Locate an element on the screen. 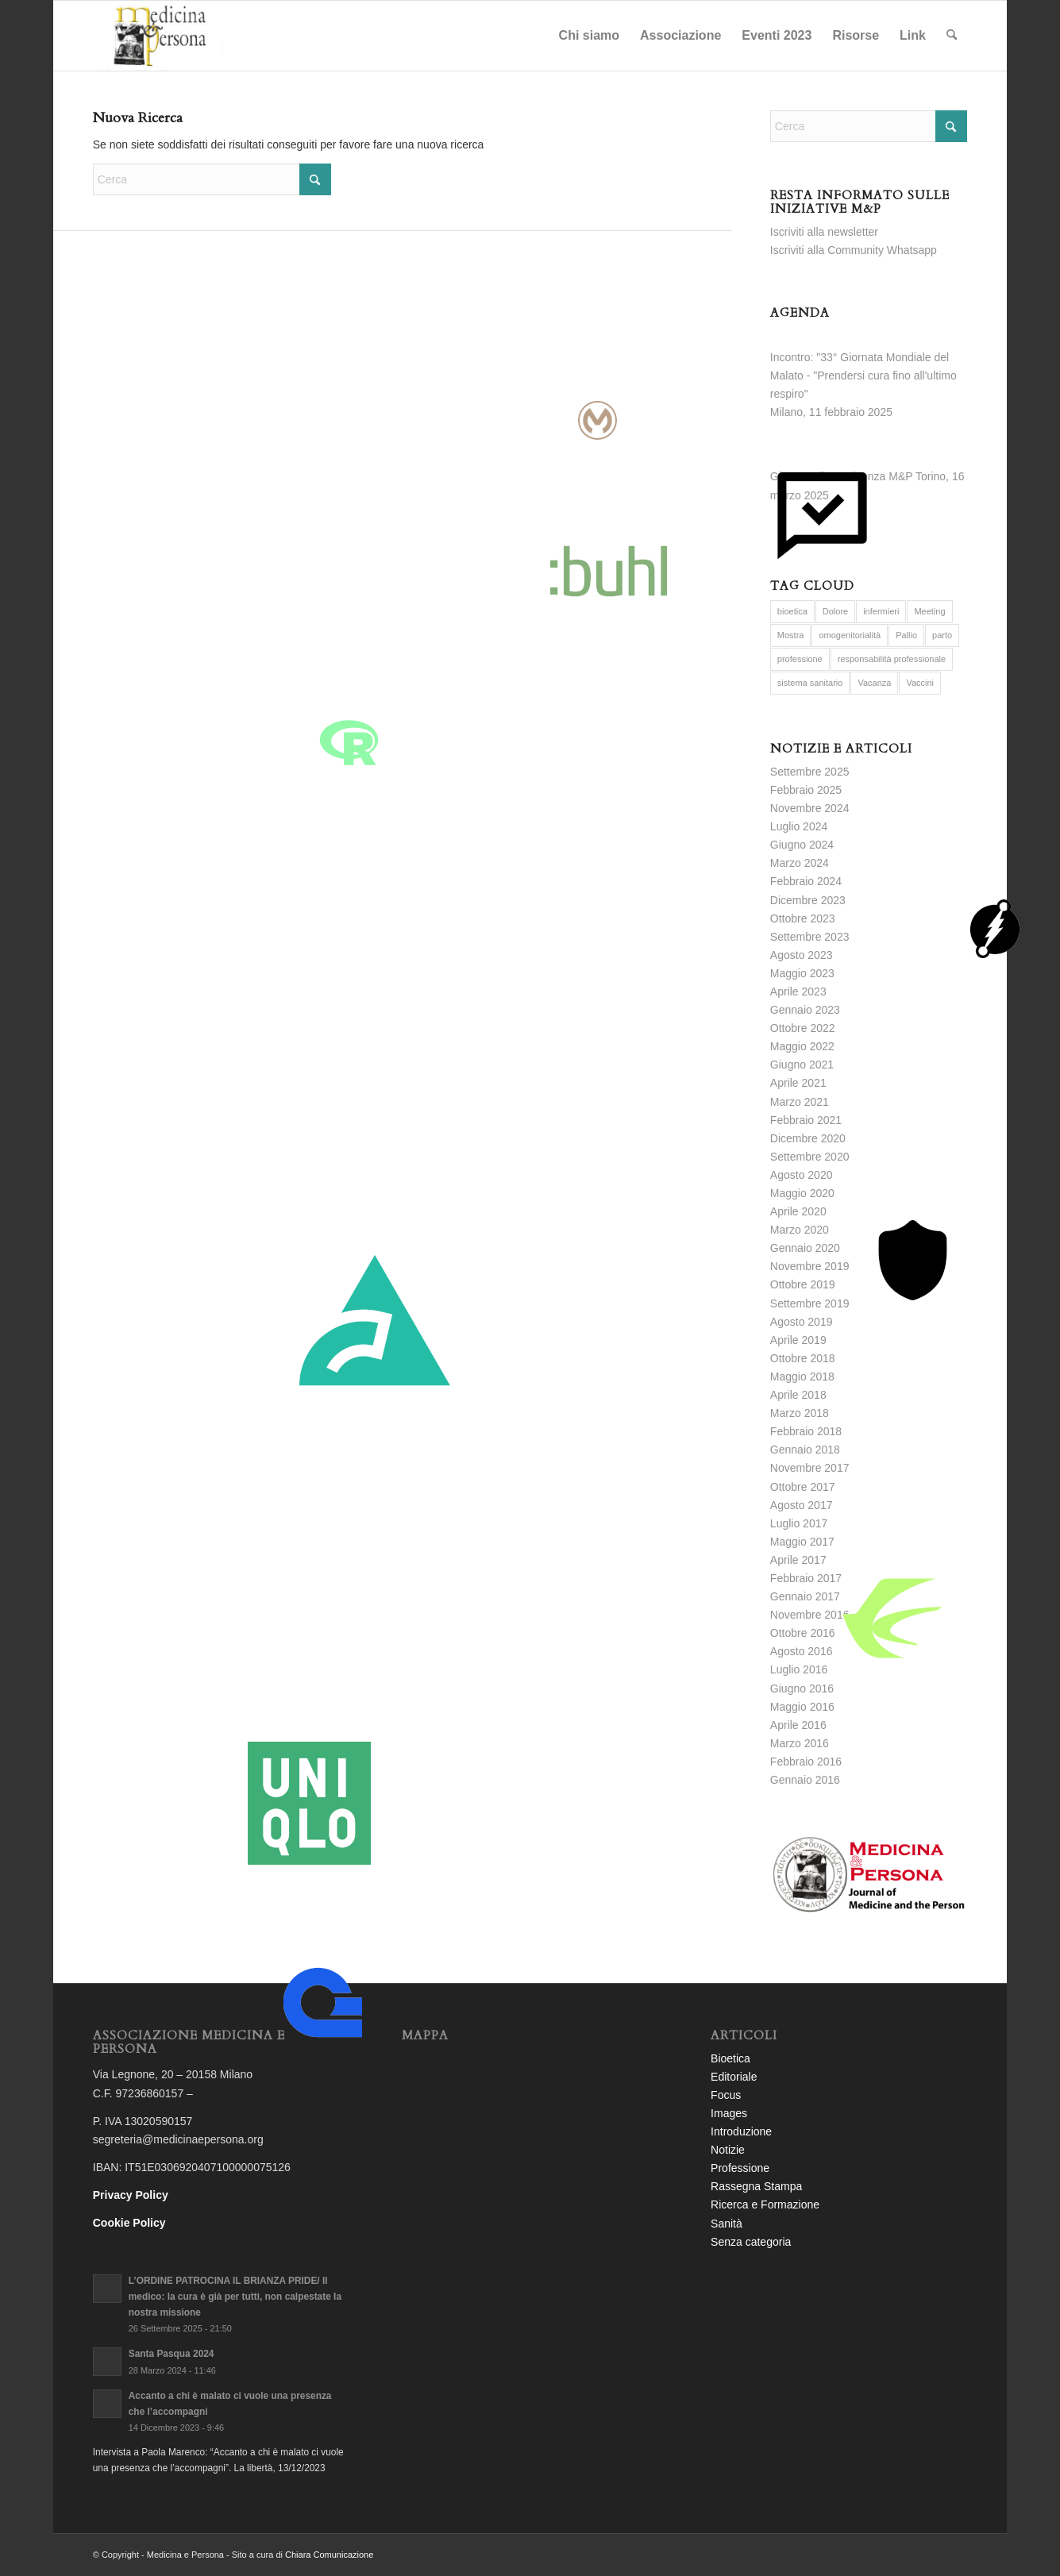  open the Uniqlo app or website is located at coordinates (309, 1803).